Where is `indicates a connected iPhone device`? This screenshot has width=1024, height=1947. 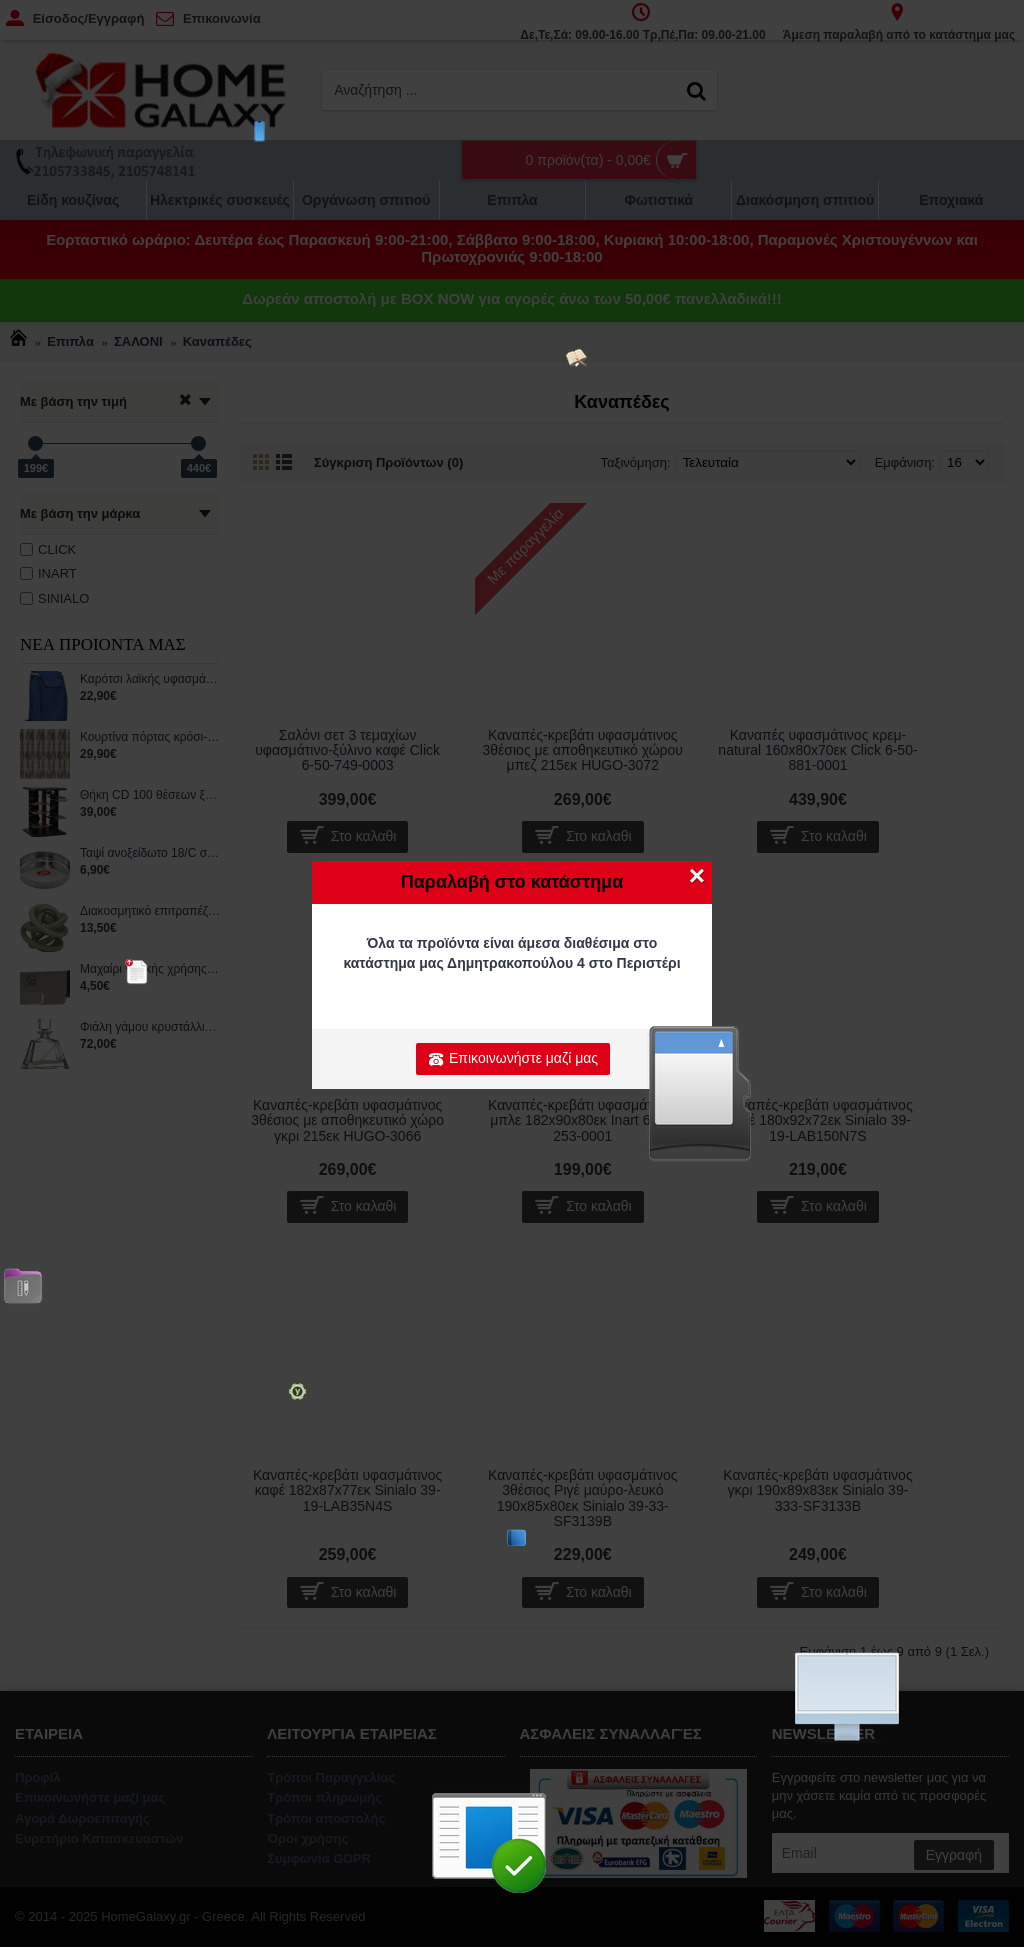 indicates a connected iPhone device is located at coordinates (259, 131).